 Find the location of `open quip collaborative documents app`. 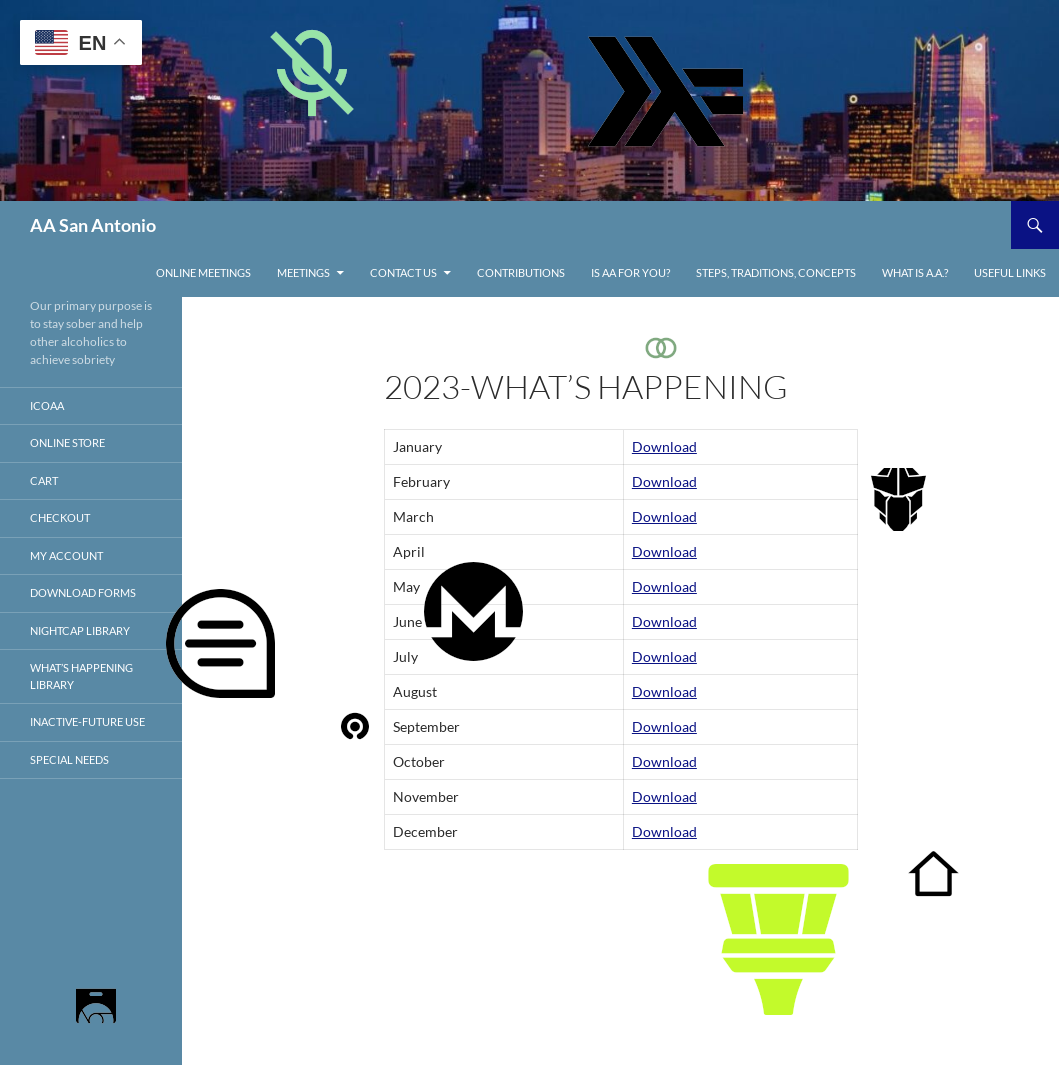

open quip collaborative documents app is located at coordinates (220, 643).